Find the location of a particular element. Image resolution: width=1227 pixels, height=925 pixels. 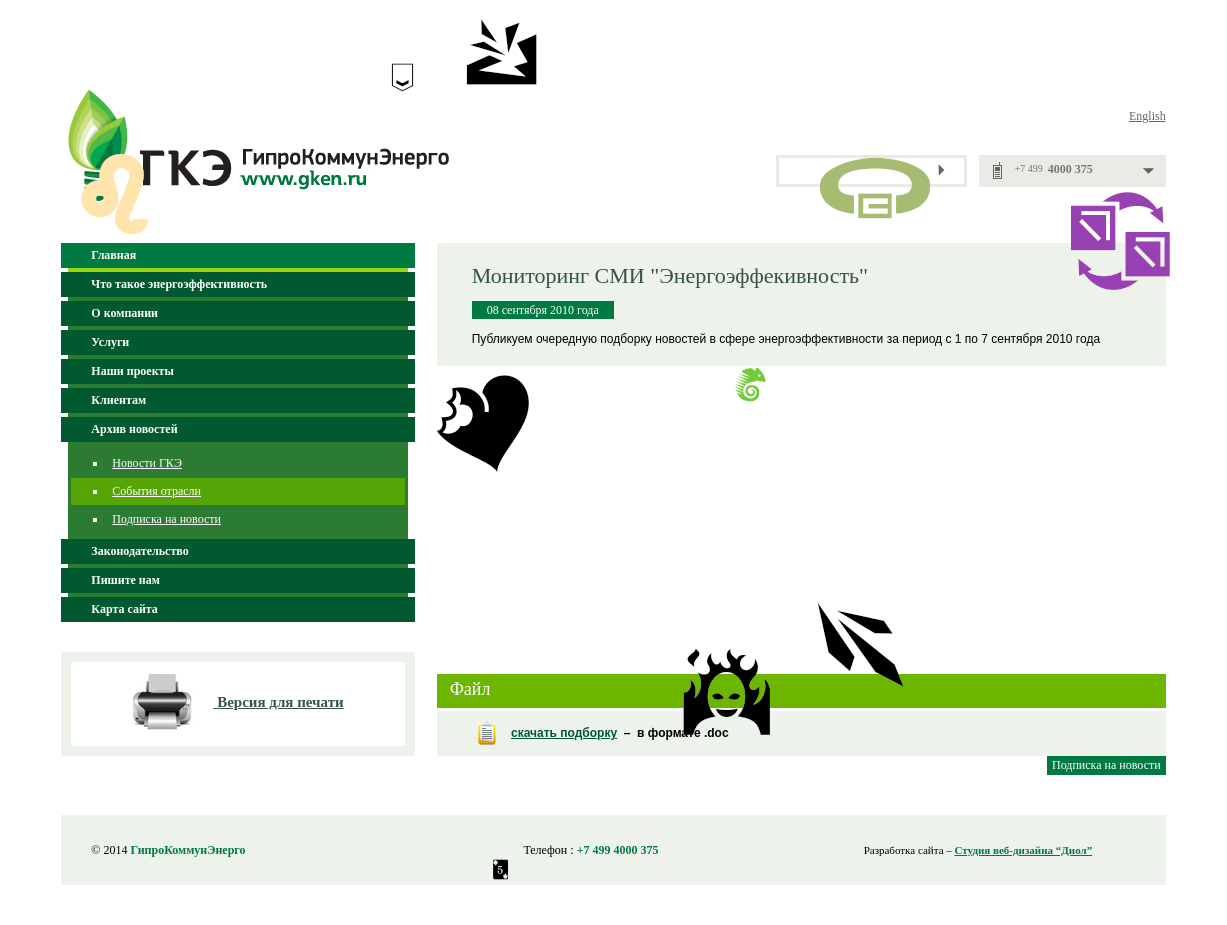

indicates rank 1 or lowest tier status is located at coordinates (402, 77).